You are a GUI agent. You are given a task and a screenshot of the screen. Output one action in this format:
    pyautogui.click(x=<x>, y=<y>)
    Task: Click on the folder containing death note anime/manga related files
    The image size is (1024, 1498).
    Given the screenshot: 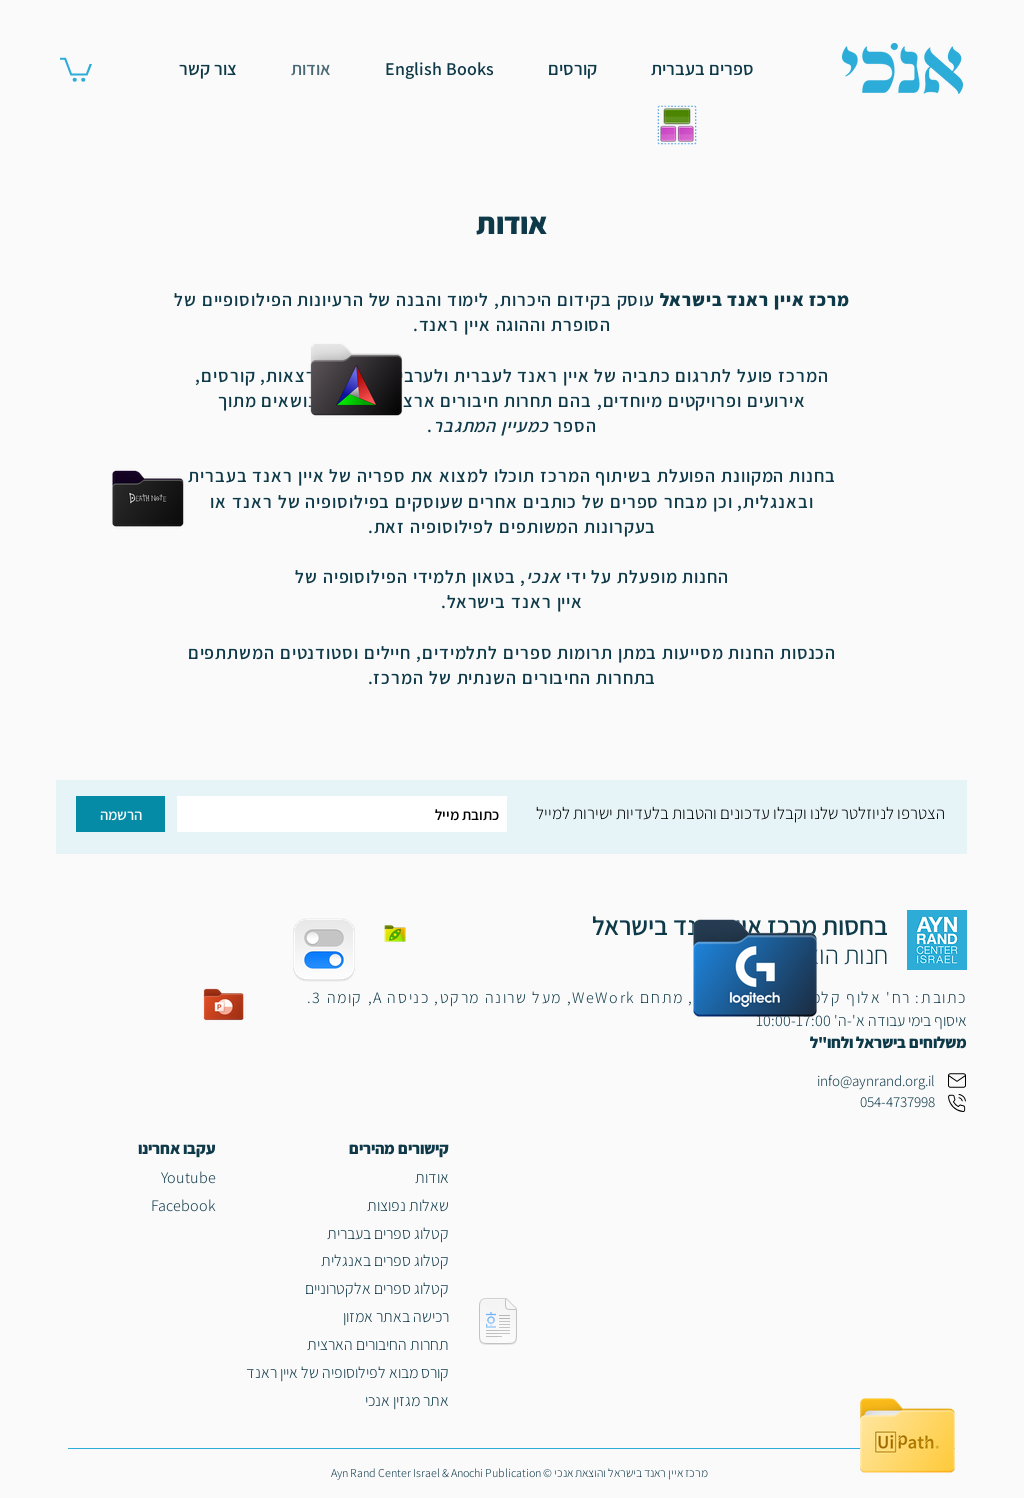 What is the action you would take?
    pyautogui.click(x=147, y=500)
    